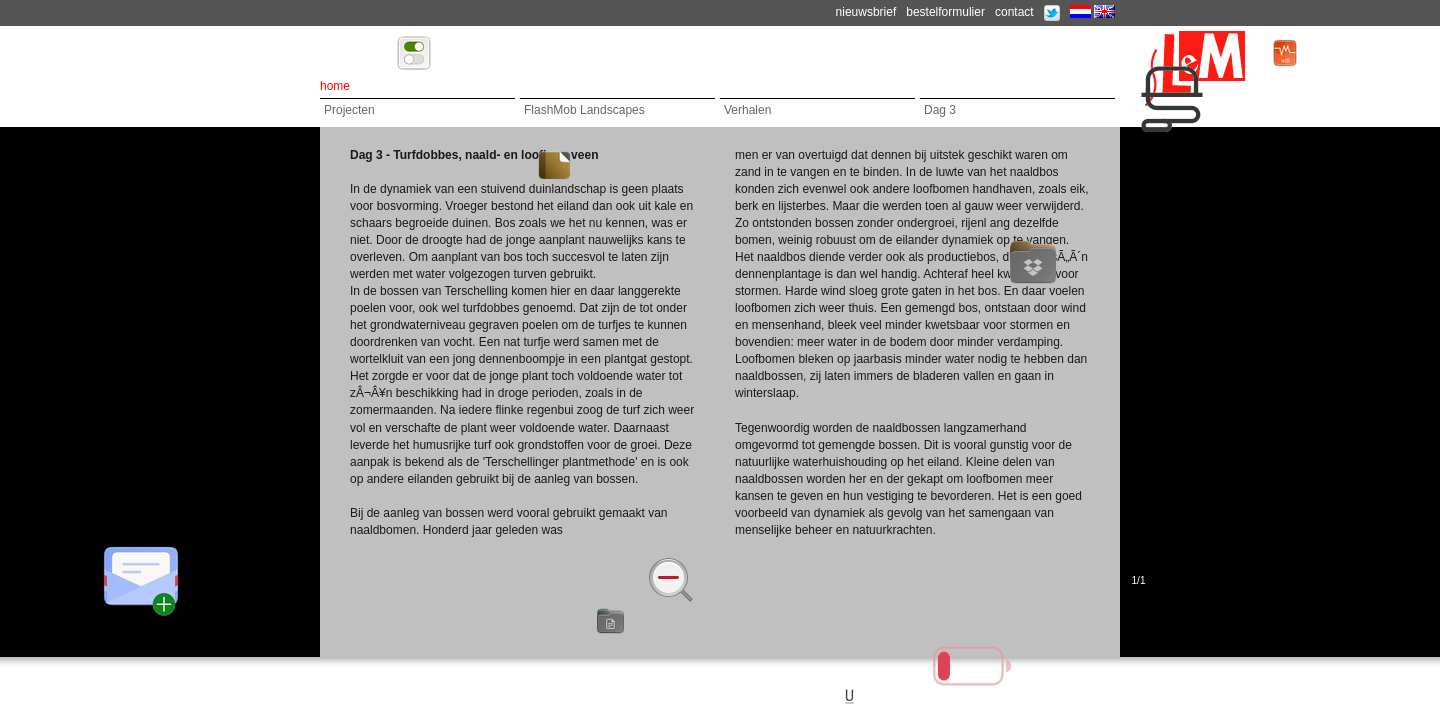  I want to click on zoom out of the current view, so click(671, 580).